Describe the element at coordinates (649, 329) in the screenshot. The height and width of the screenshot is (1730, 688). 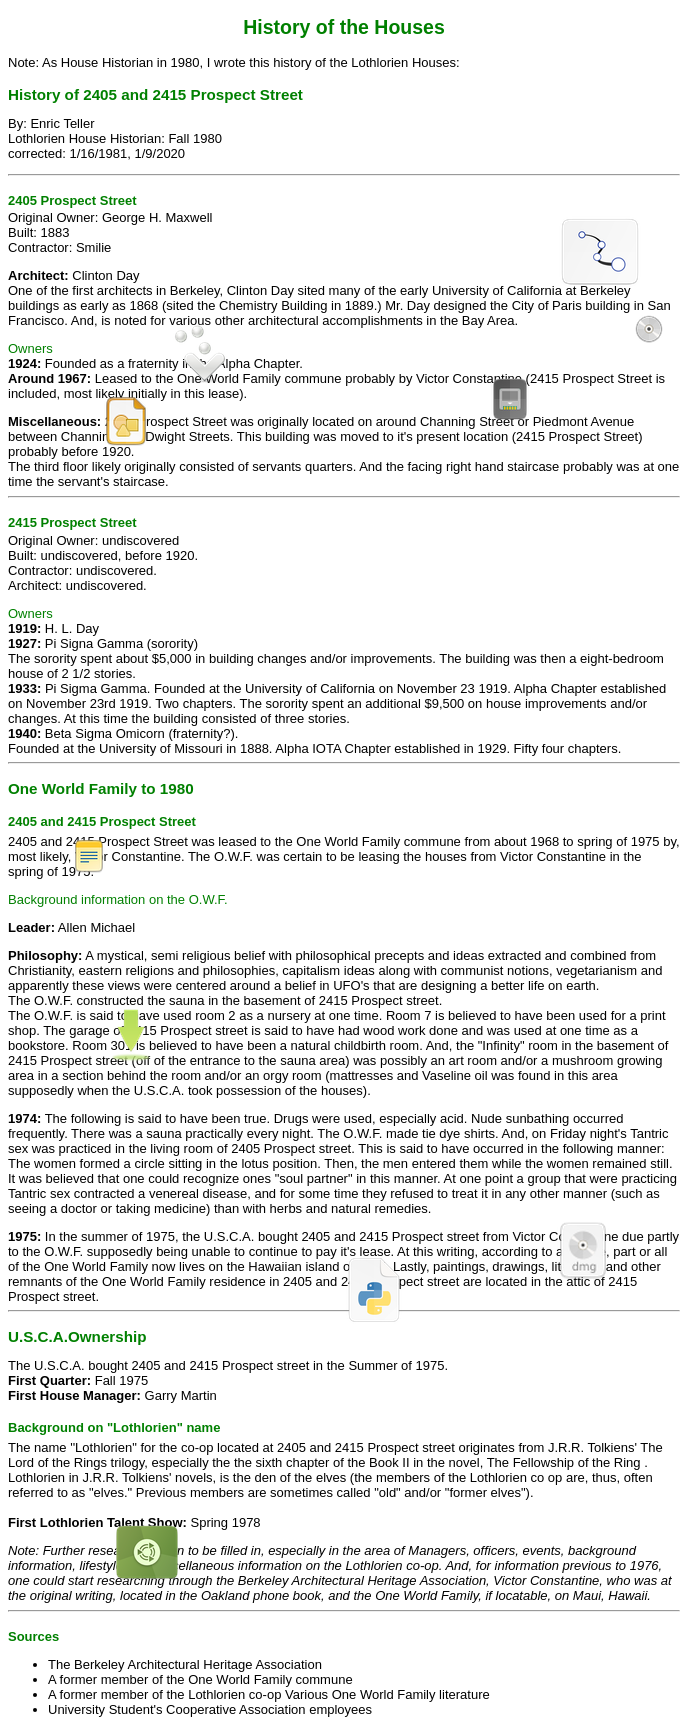
I see `access DVD-ROM drive` at that location.